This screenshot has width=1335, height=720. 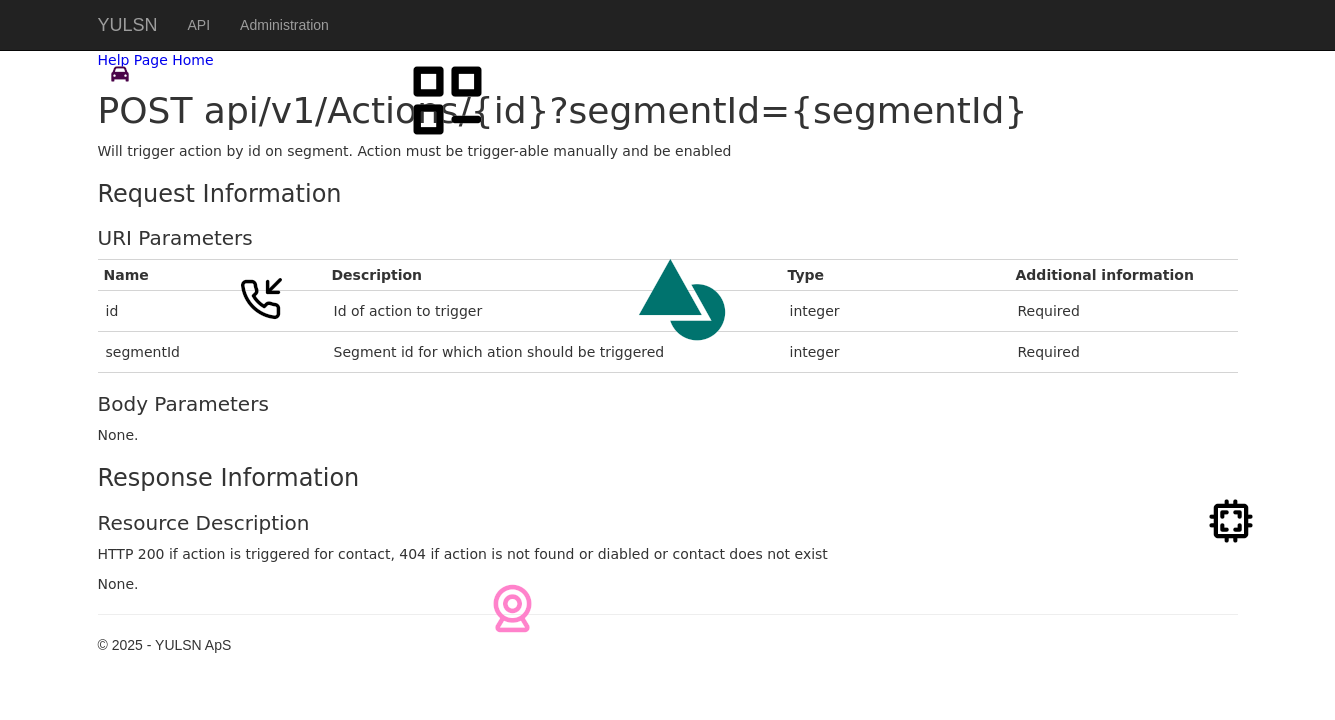 What do you see at coordinates (1231, 521) in the screenshot?
I see `view CPU or processor information` at bounding box center [1231, 521].